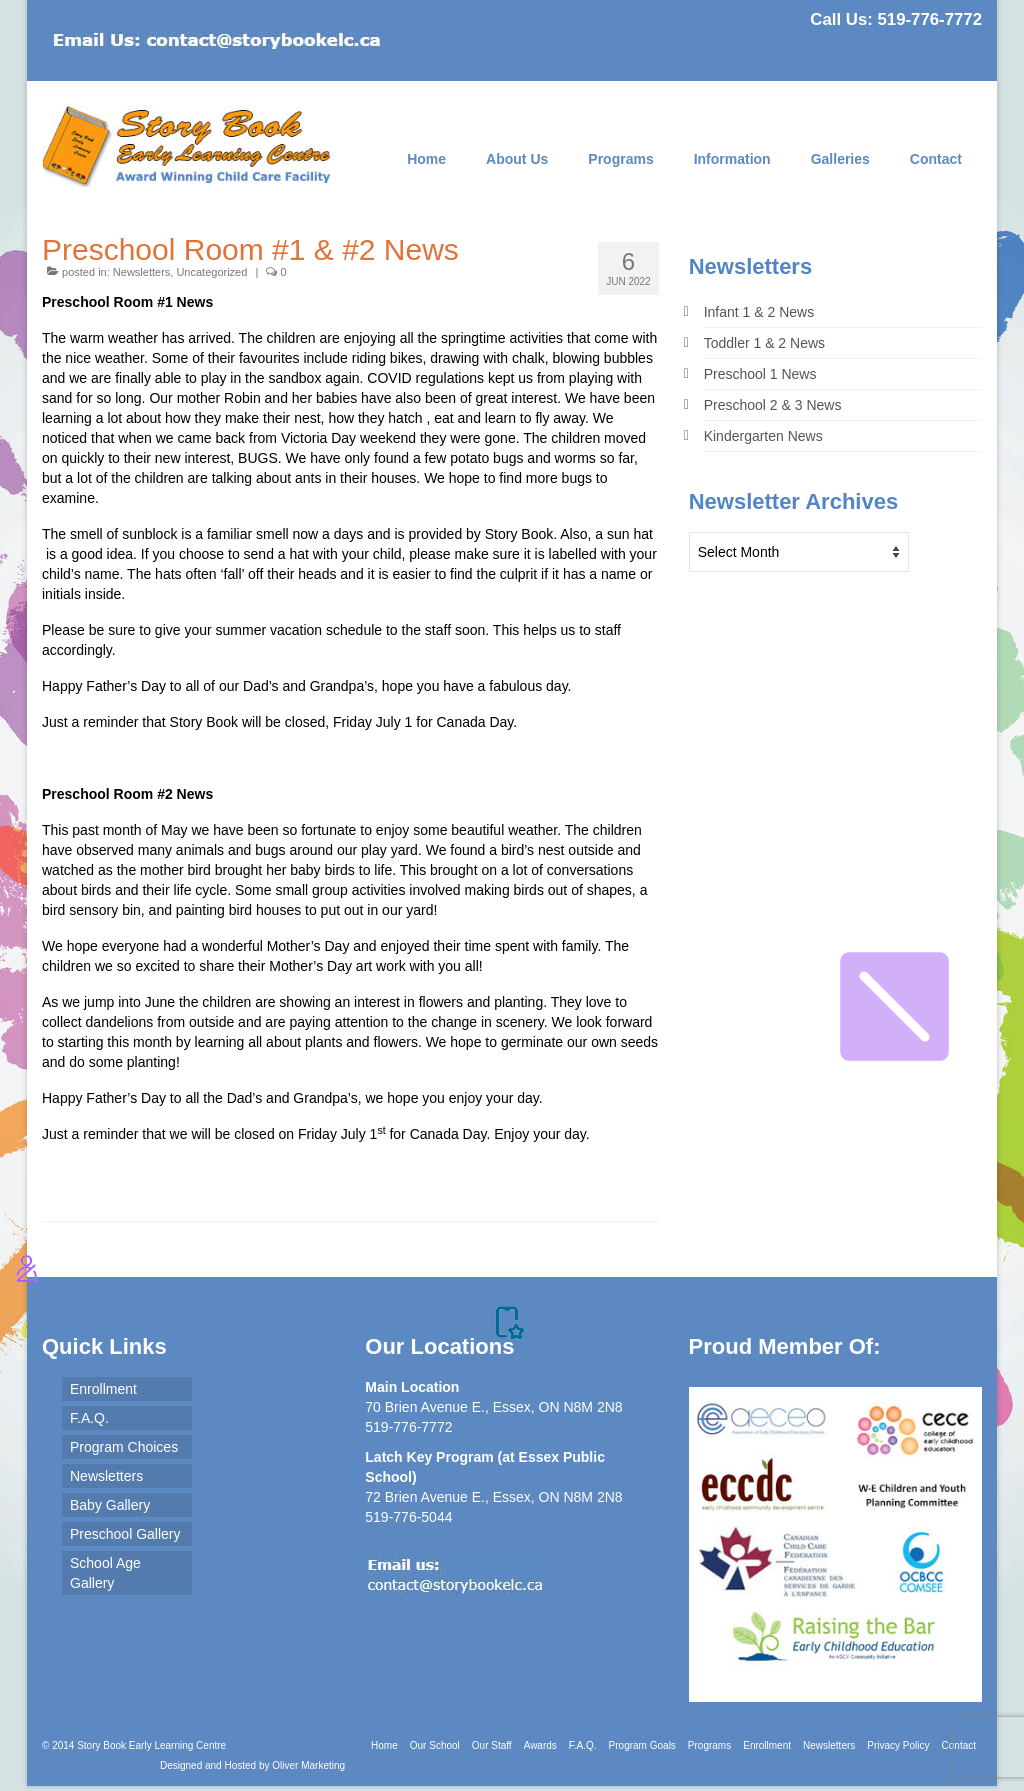  What do you see at coordinates (26, 1268) in the screenshot?
I see `fasten seatbelt reminder` at bounding box center [26, 1268].